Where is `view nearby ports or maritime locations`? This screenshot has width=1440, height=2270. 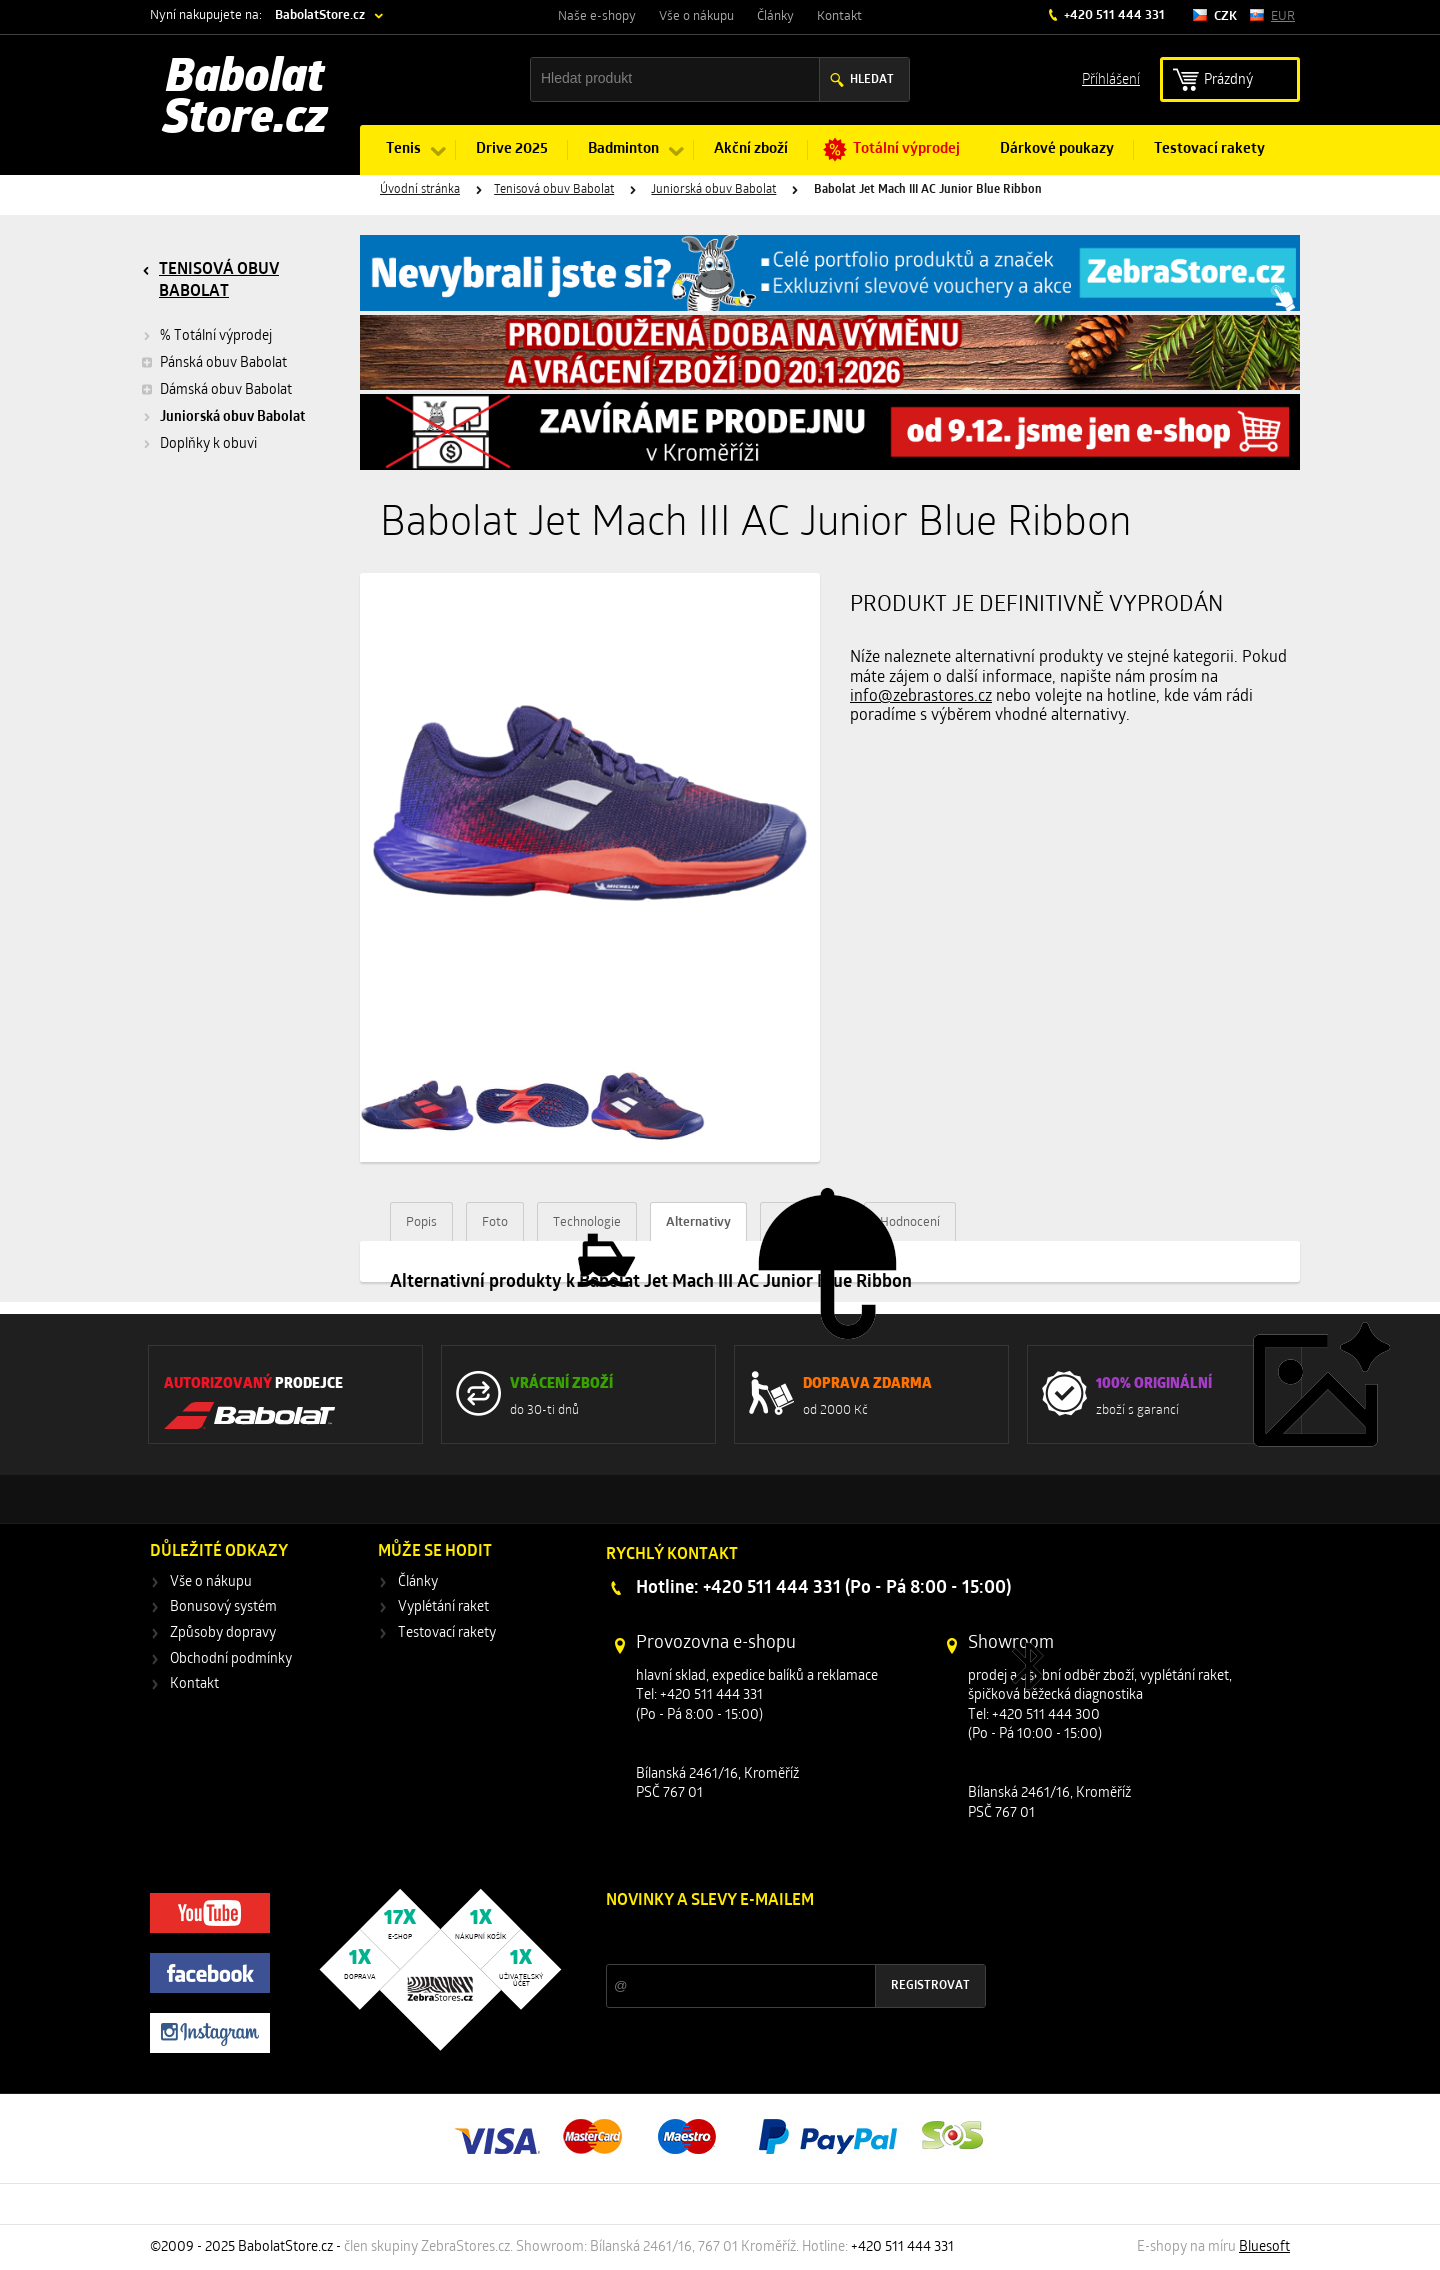
view nearby ports or maritime locations is located at coordinates (605, 1261).